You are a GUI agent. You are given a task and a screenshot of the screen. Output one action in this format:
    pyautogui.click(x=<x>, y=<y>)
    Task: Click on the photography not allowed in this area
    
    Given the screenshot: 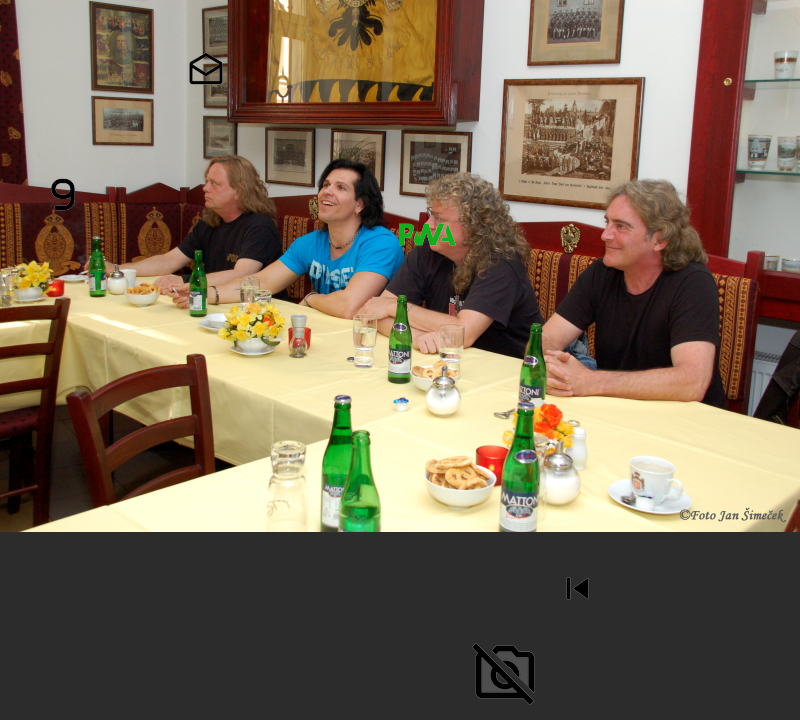 What is the action you would take?
    pyautogui.click(x=505, y=672)
    